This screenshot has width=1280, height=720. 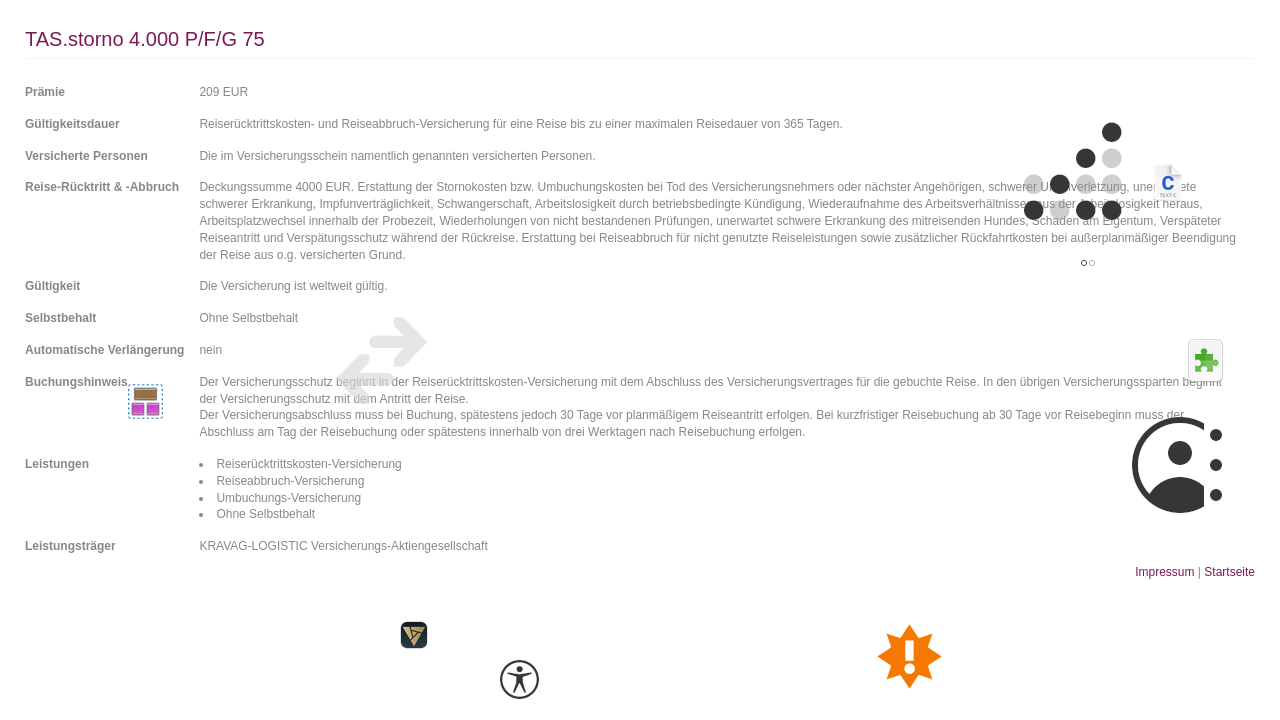 I want to click on browse artists in your music library, so click(x=1180, y=465).